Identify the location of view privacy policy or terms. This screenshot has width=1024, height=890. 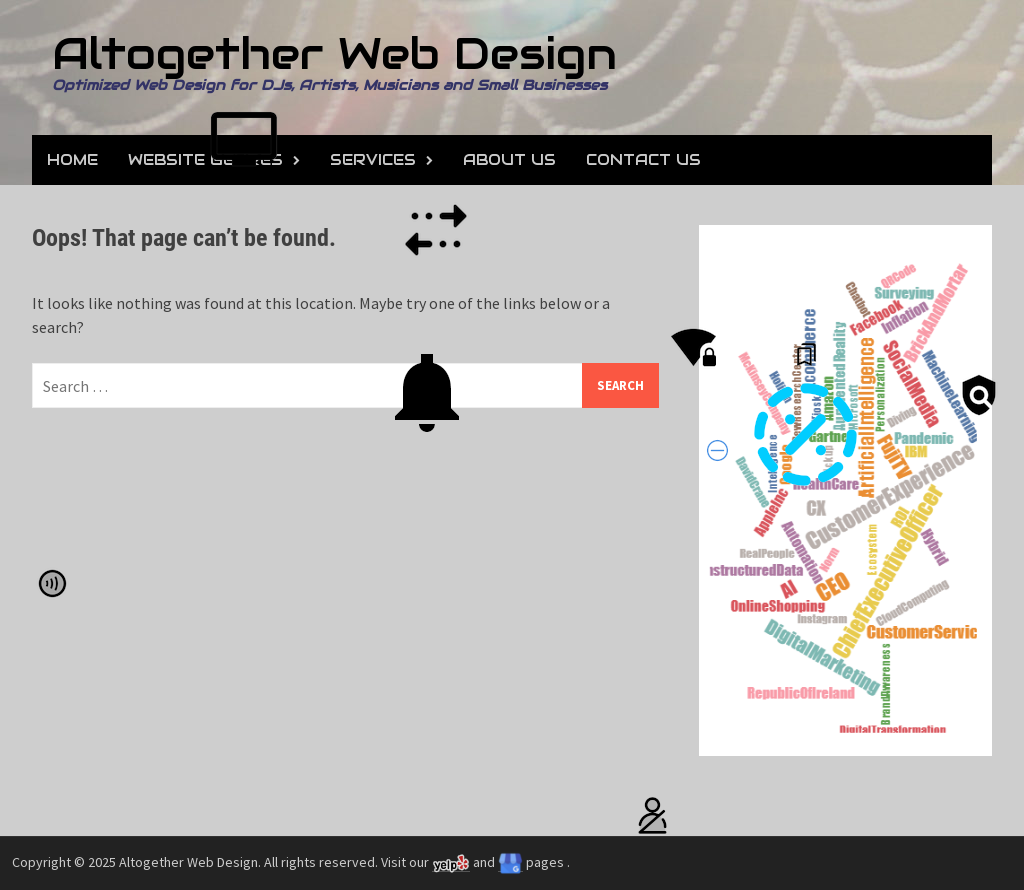
(979, 395).